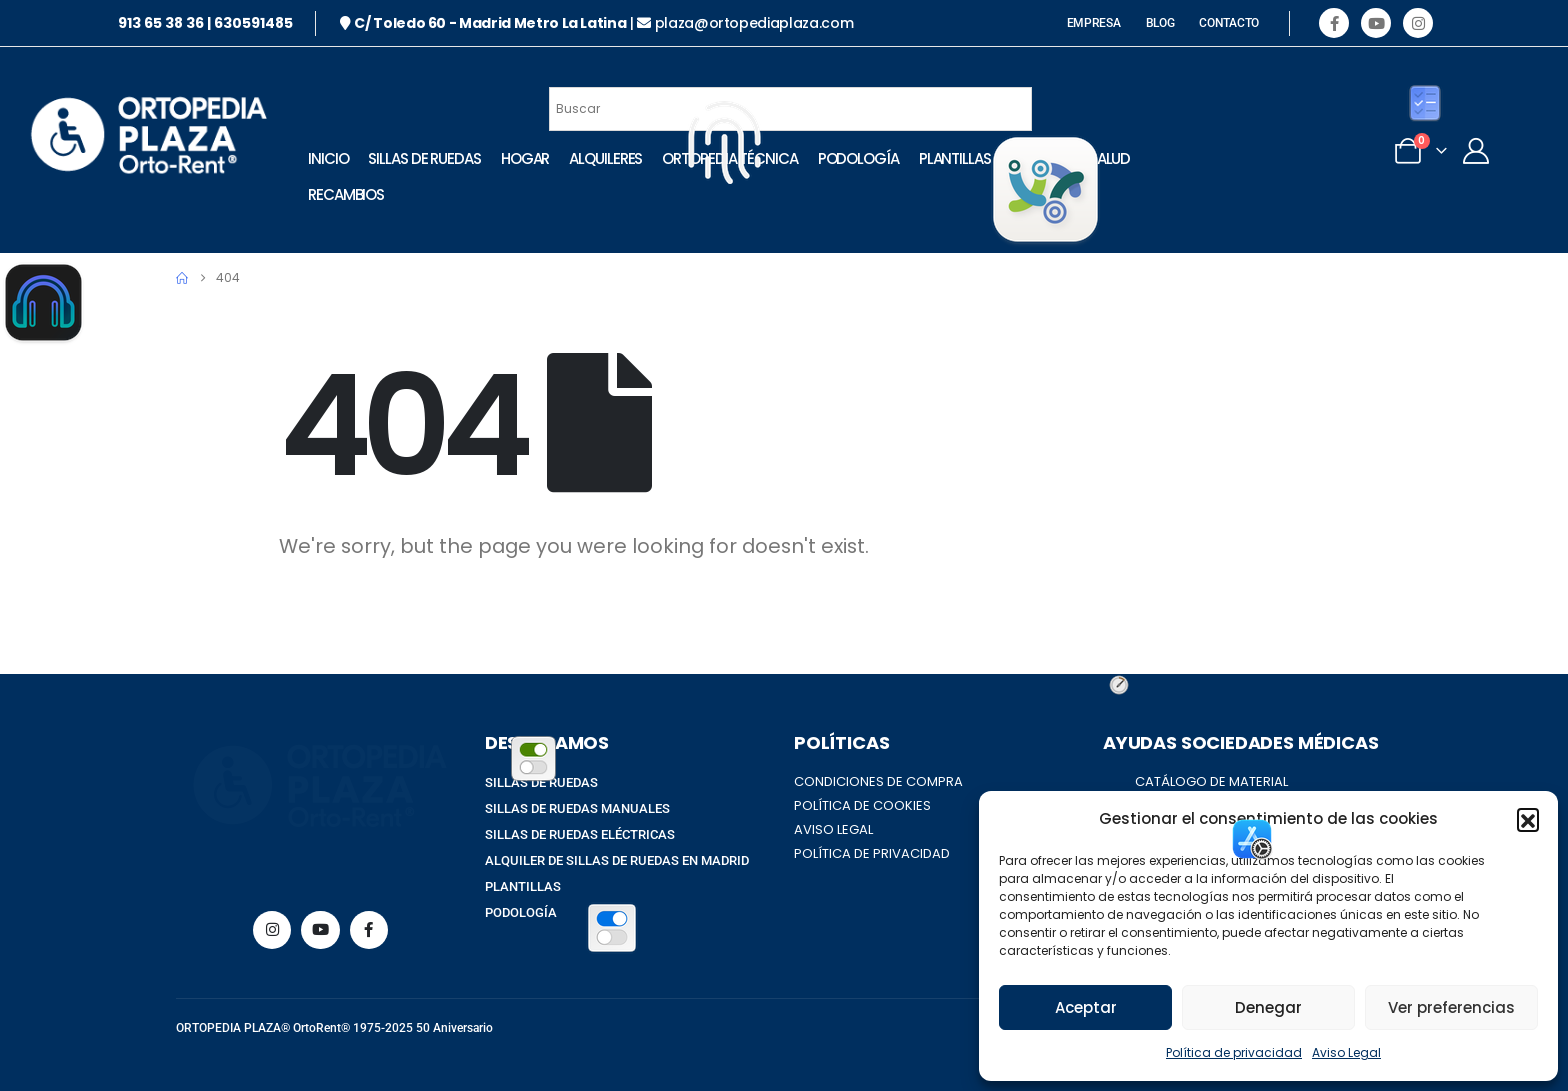 Image resolution: width=1568 pixels, height=1091 pixels. Describe the element at coordinates (1425, 103) in the screenshot. I see `open your bookmarks or saved items app` at that location.